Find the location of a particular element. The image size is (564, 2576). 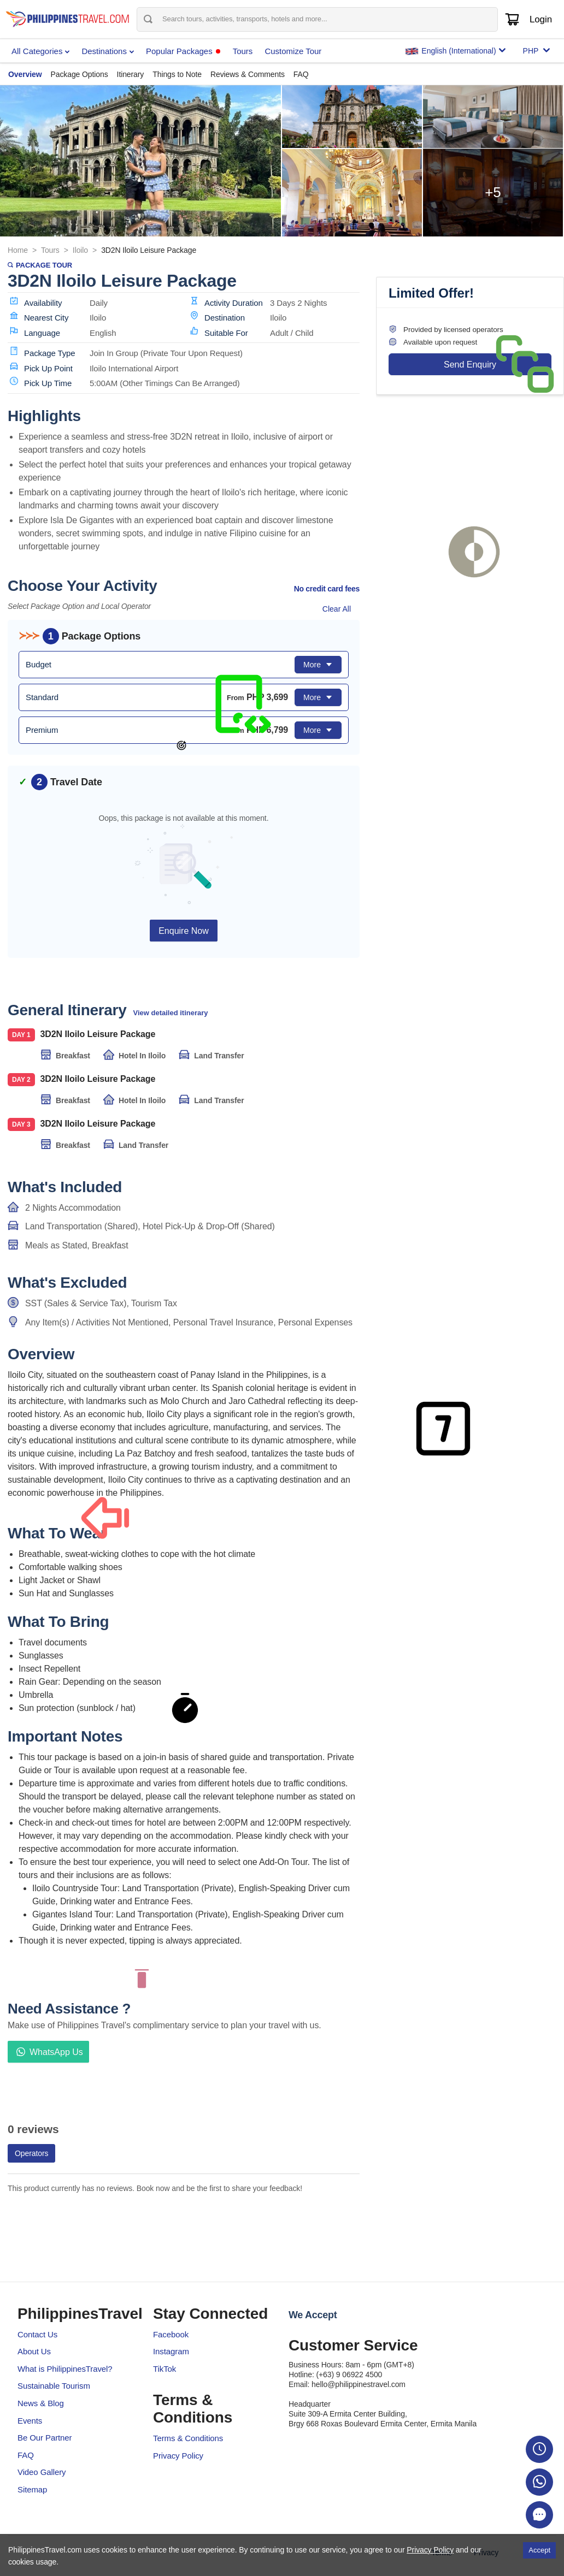

access tablet developer tools is located at coordinates (239, 704).